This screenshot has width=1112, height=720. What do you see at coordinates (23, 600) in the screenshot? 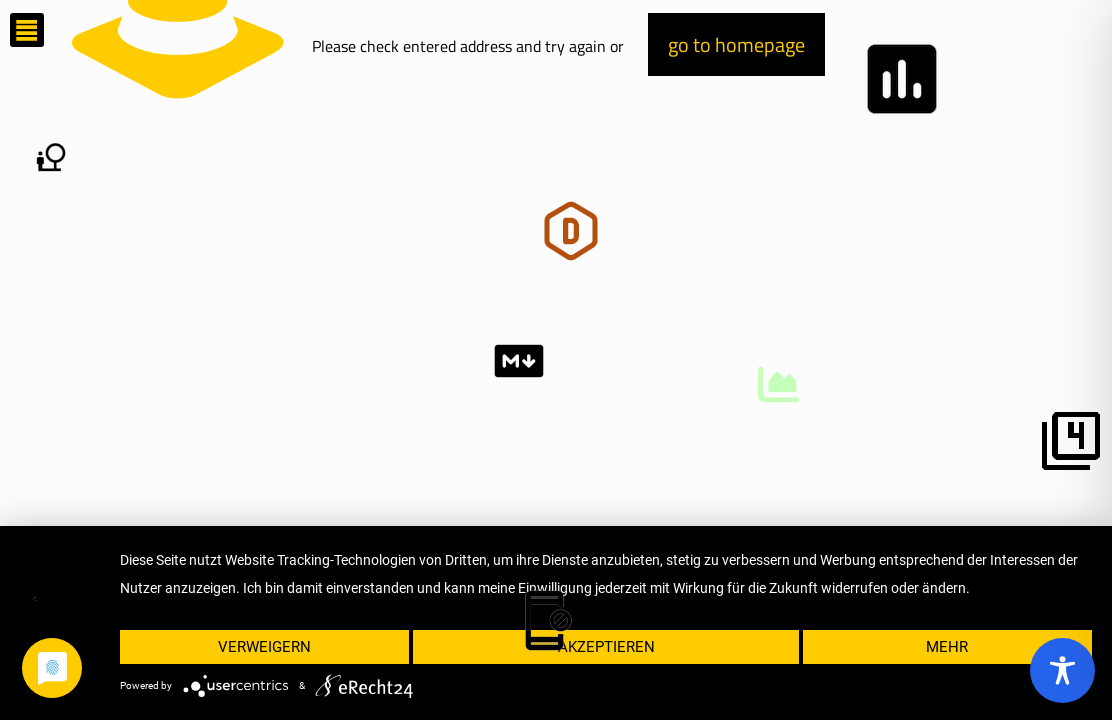
I see `print this document` at bounding box center [23, 600].